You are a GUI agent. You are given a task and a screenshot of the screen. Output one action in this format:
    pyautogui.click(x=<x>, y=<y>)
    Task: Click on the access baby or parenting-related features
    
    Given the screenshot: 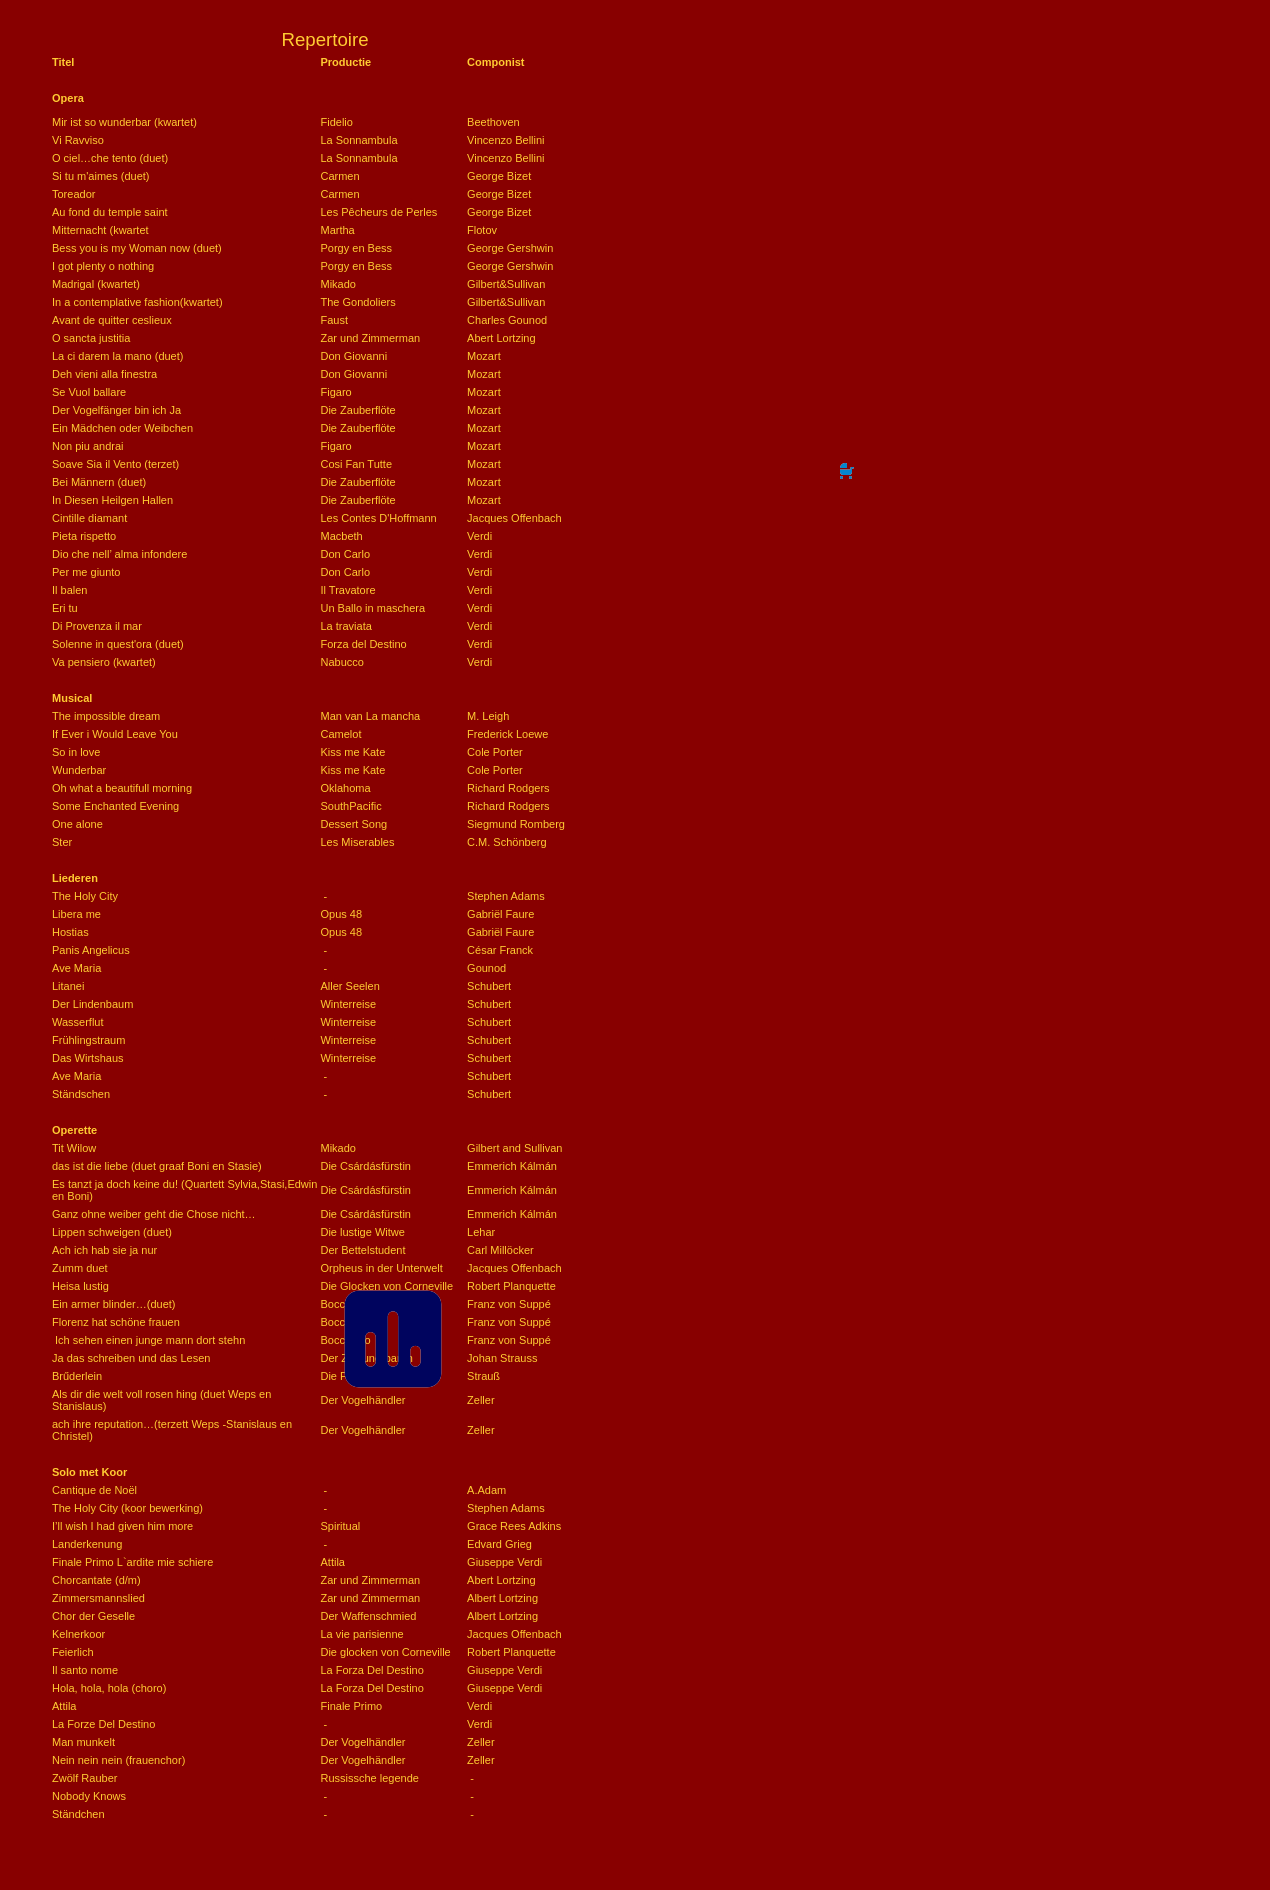 What is the action you would take?
    pyautogui.click(x=846, y=471)
    